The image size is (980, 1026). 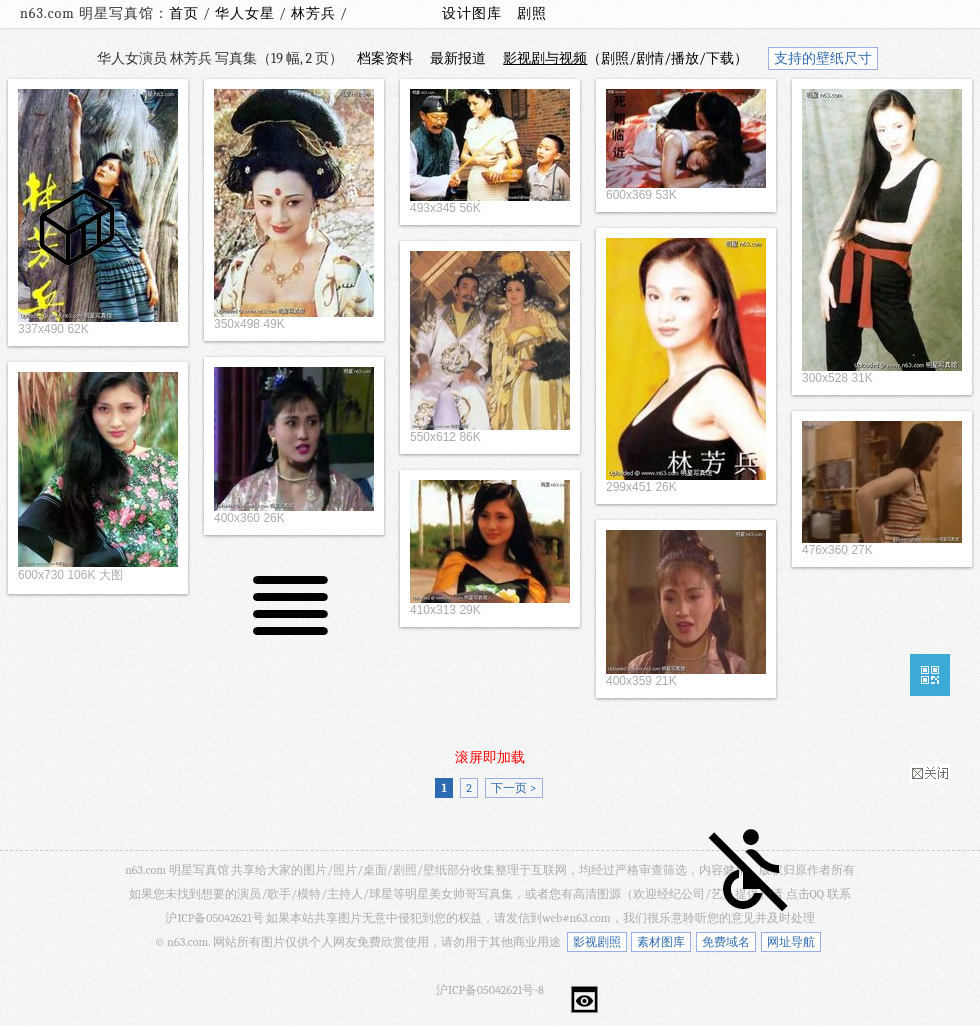 I want to click on view container or package details, so click(x=77, y=227).